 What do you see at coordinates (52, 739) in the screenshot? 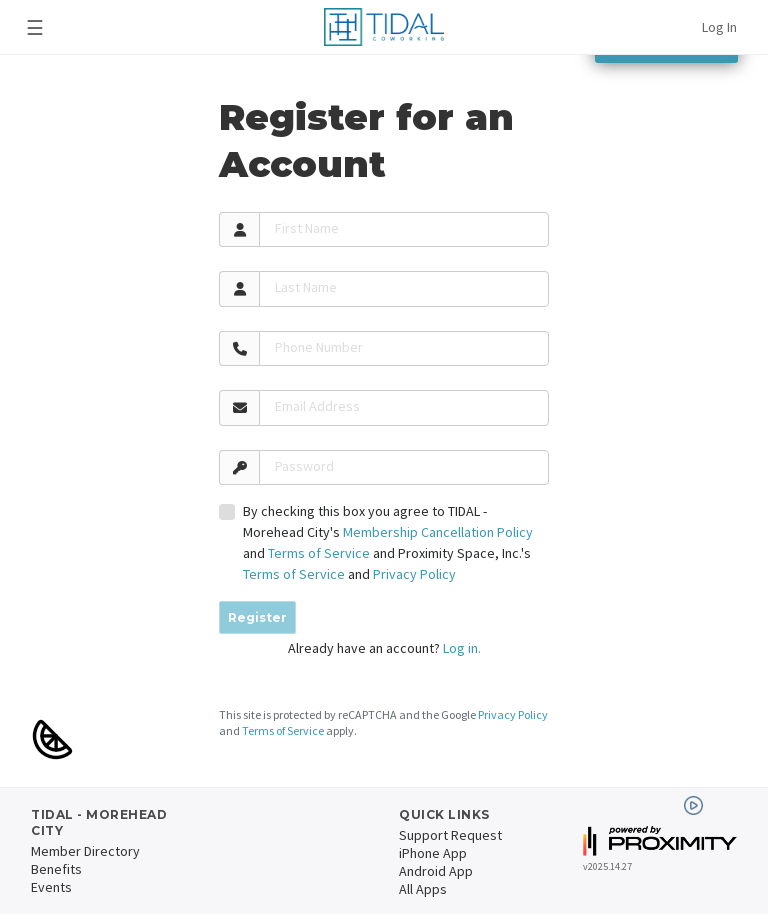
I see `indicates citrus or fruit-related content` at bounding box center [52, 739].